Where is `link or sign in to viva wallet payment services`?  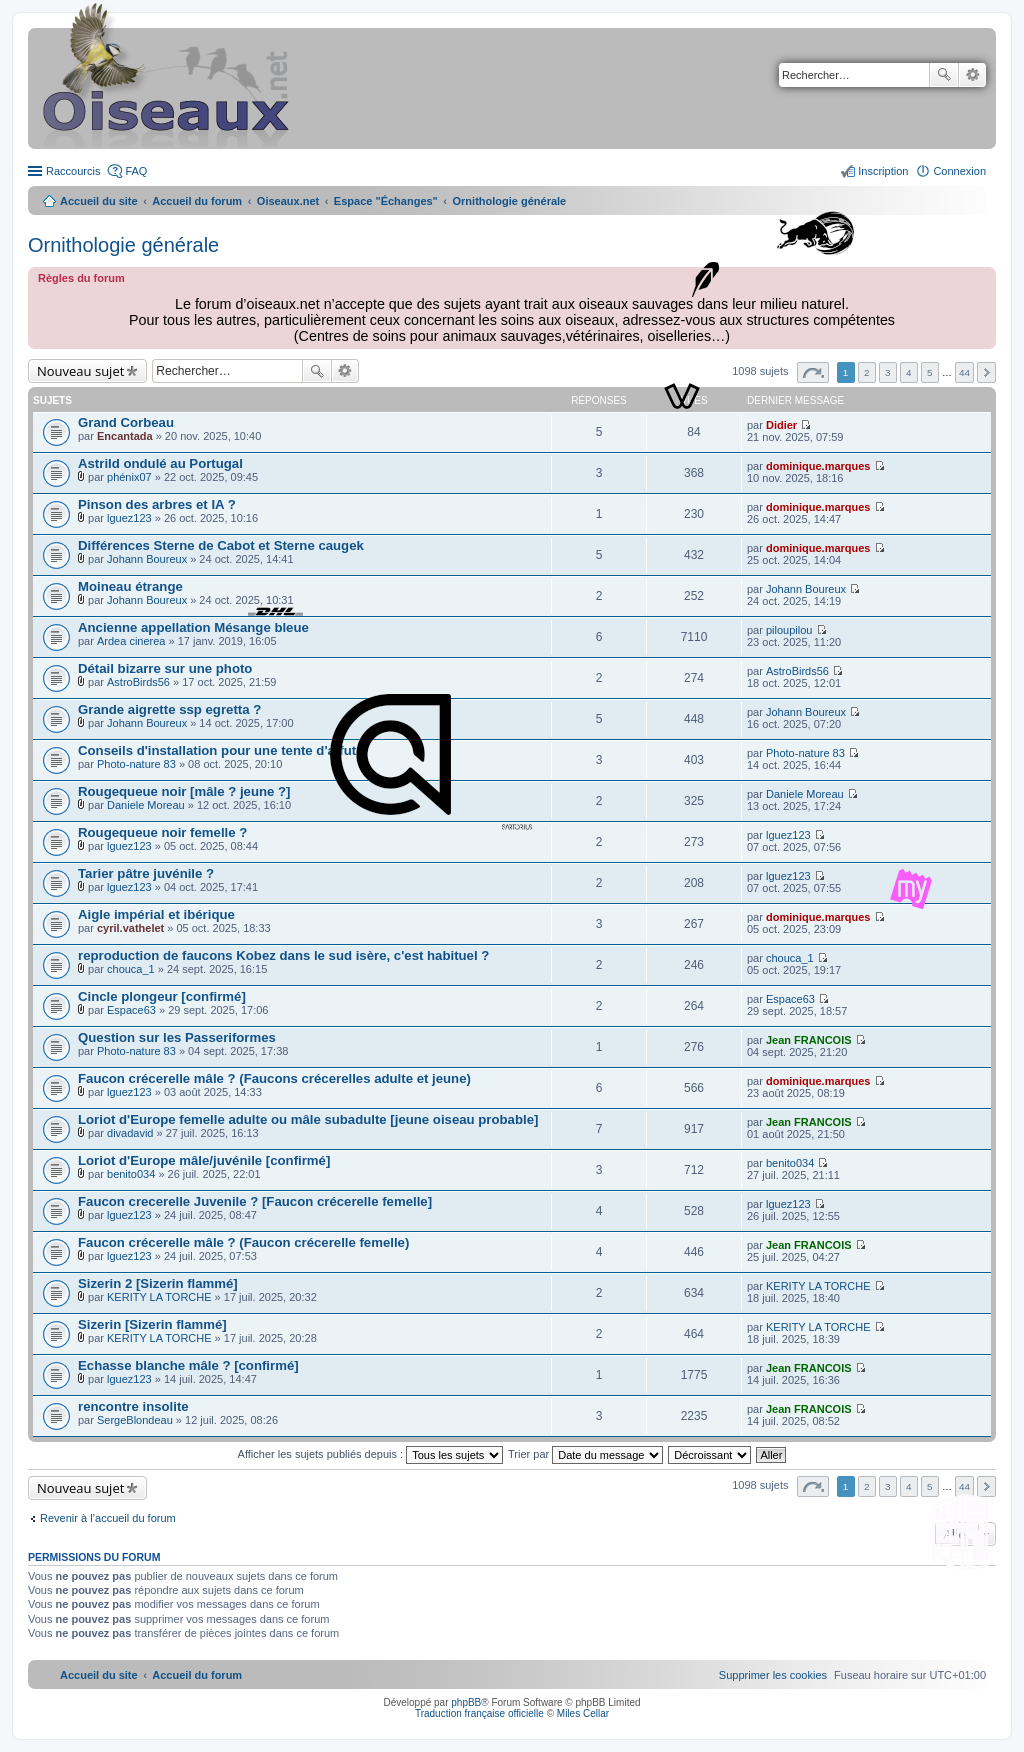 link or sign in to viva wallet payment services is located at coordinates (682, 396).